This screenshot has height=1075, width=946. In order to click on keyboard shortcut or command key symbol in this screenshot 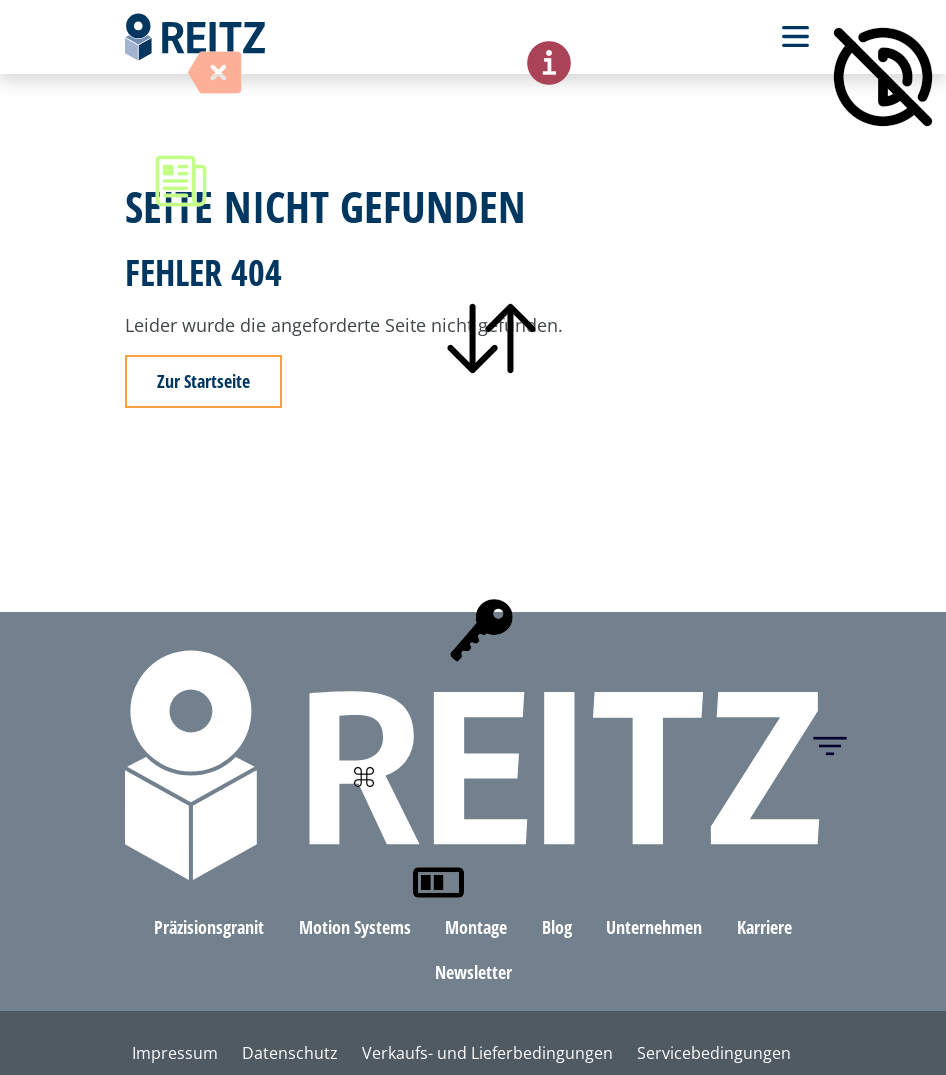, I will do `click(364, 777)`.